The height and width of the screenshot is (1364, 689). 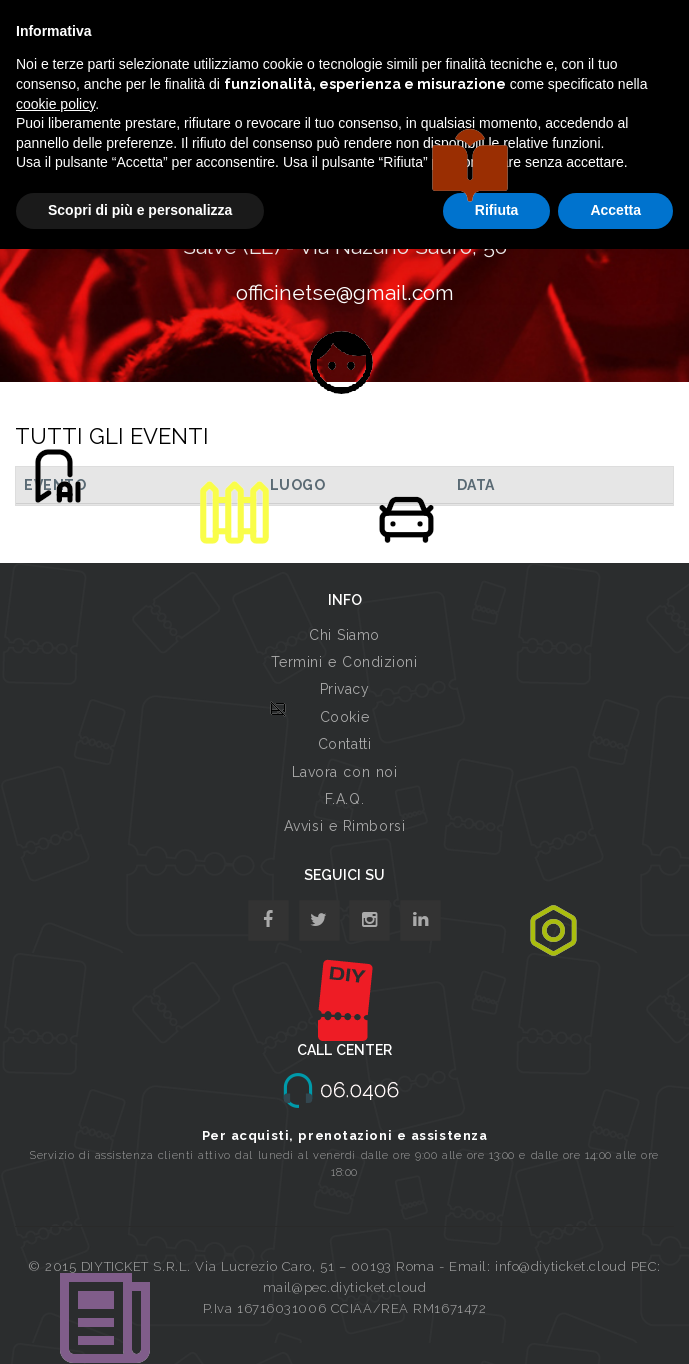 What do you see at coordinates (54, 476) in the screenshot?
I see `access AI-powered bookmarks` at bounding box center [54, 476].